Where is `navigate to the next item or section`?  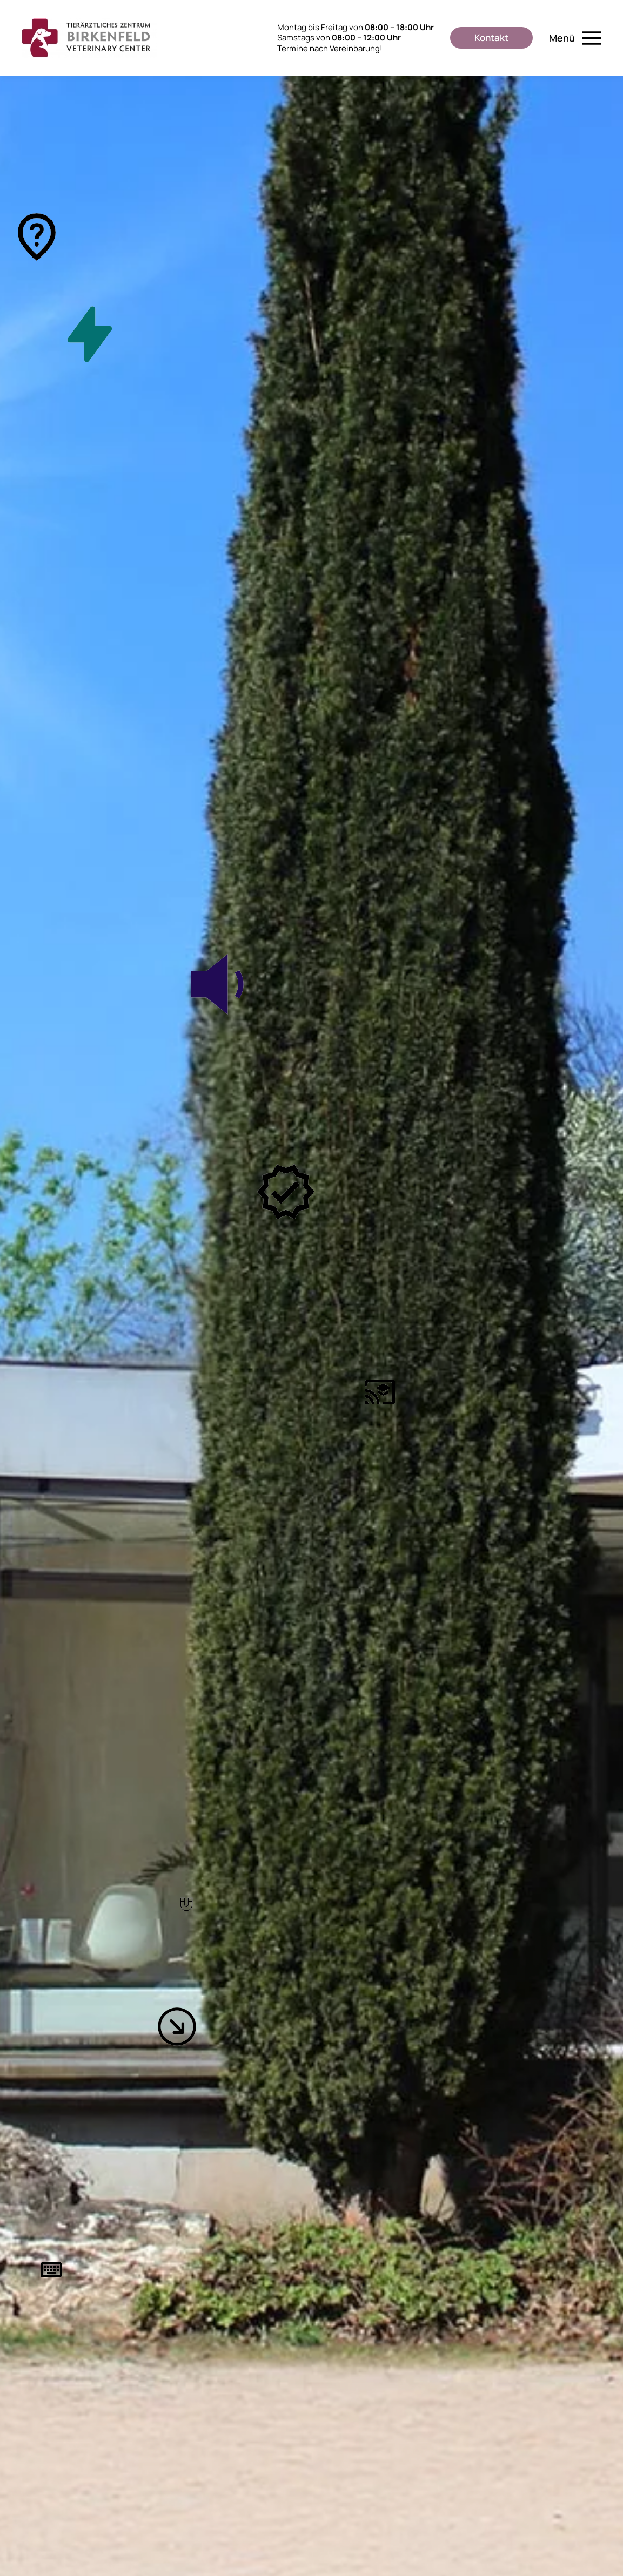 navigate to the next item or section is located at coordinates (177, 2026).